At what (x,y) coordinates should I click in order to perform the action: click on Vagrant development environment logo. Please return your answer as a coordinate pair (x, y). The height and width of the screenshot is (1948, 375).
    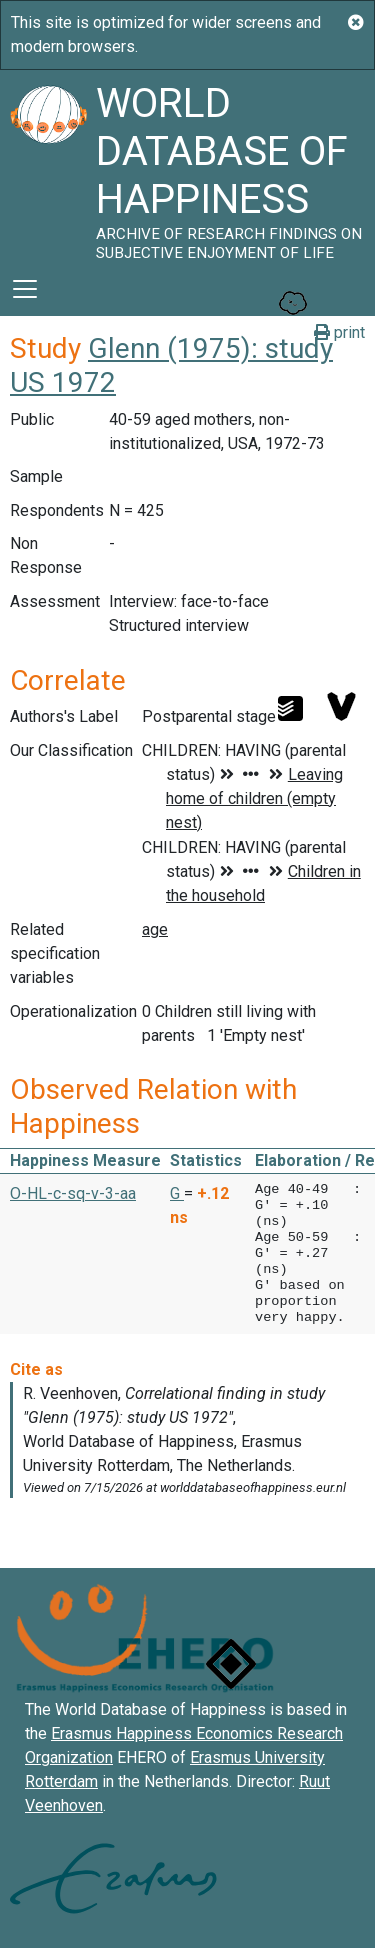
    Looking at the image, I should click on (341, 706).